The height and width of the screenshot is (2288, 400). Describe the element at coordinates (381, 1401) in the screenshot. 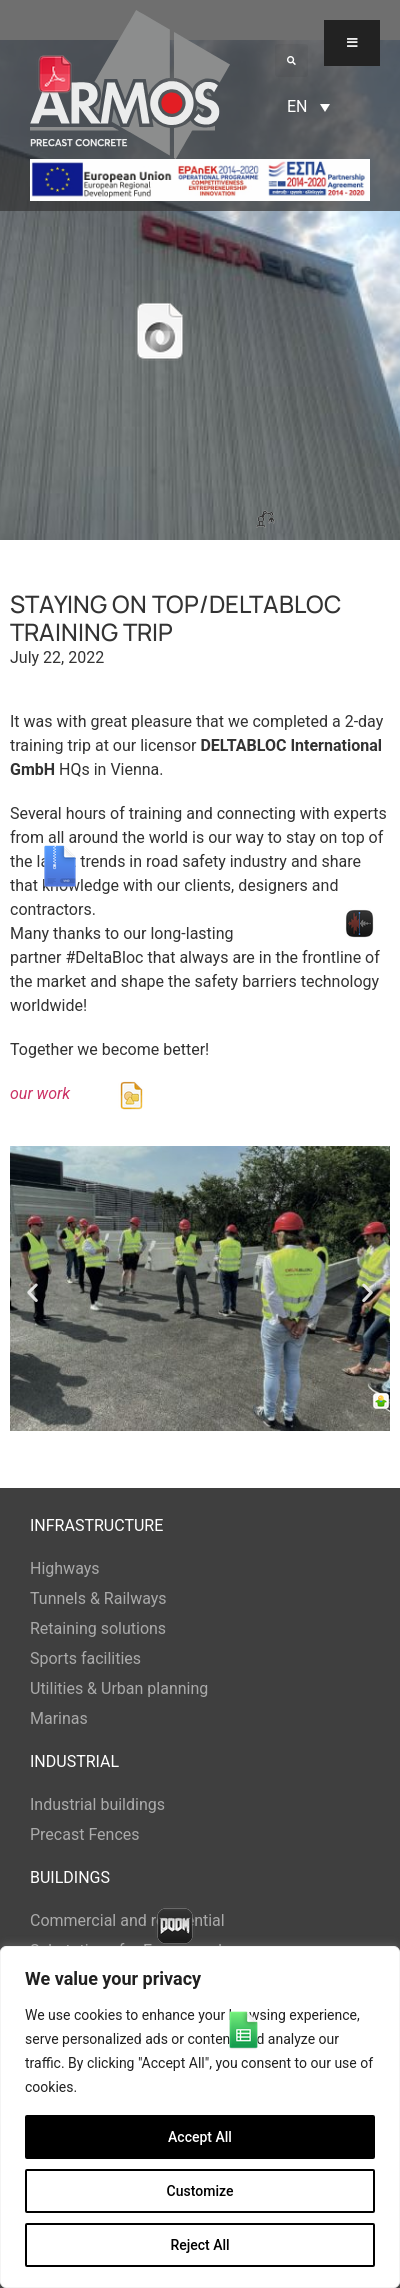

I see `open gajim instant messaging app` at that location.